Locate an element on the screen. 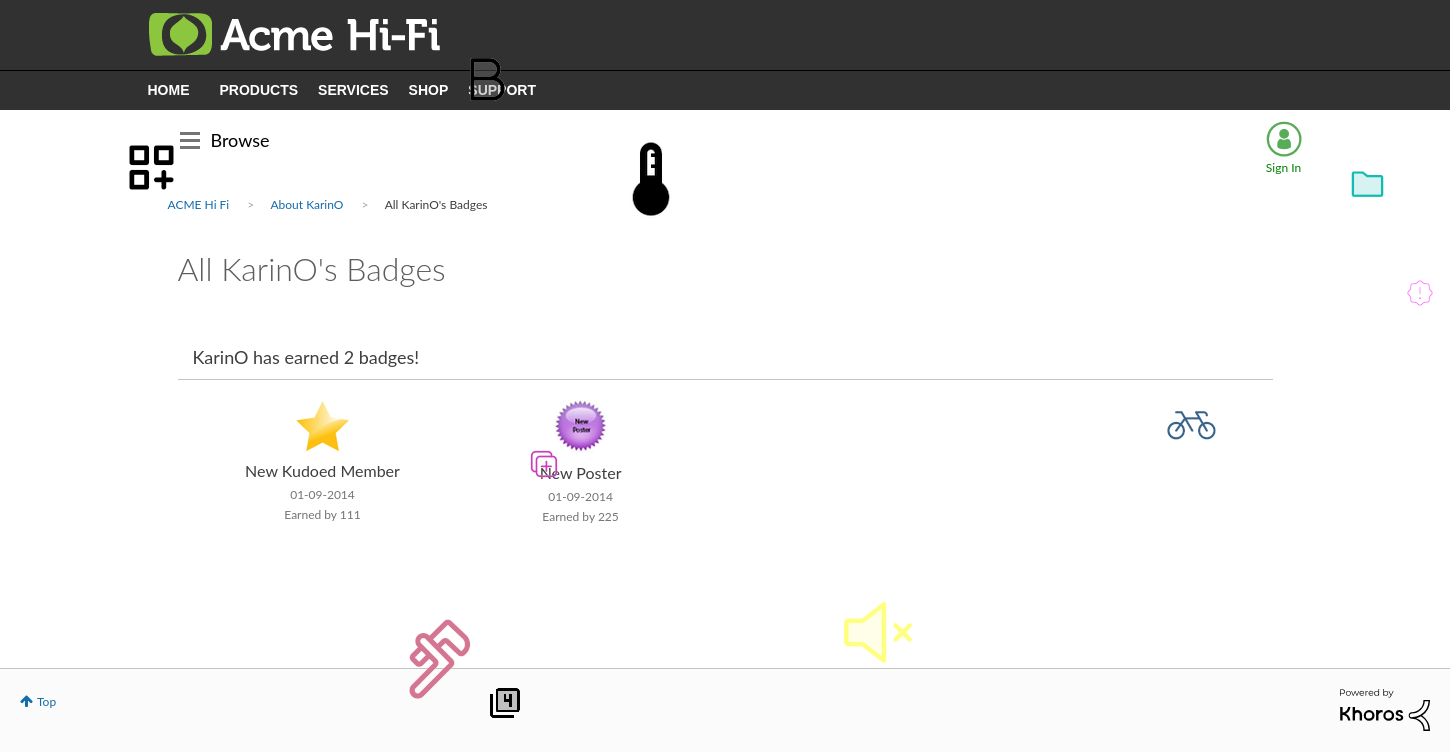  select 4 images or items is located at coordinates (505, 703).